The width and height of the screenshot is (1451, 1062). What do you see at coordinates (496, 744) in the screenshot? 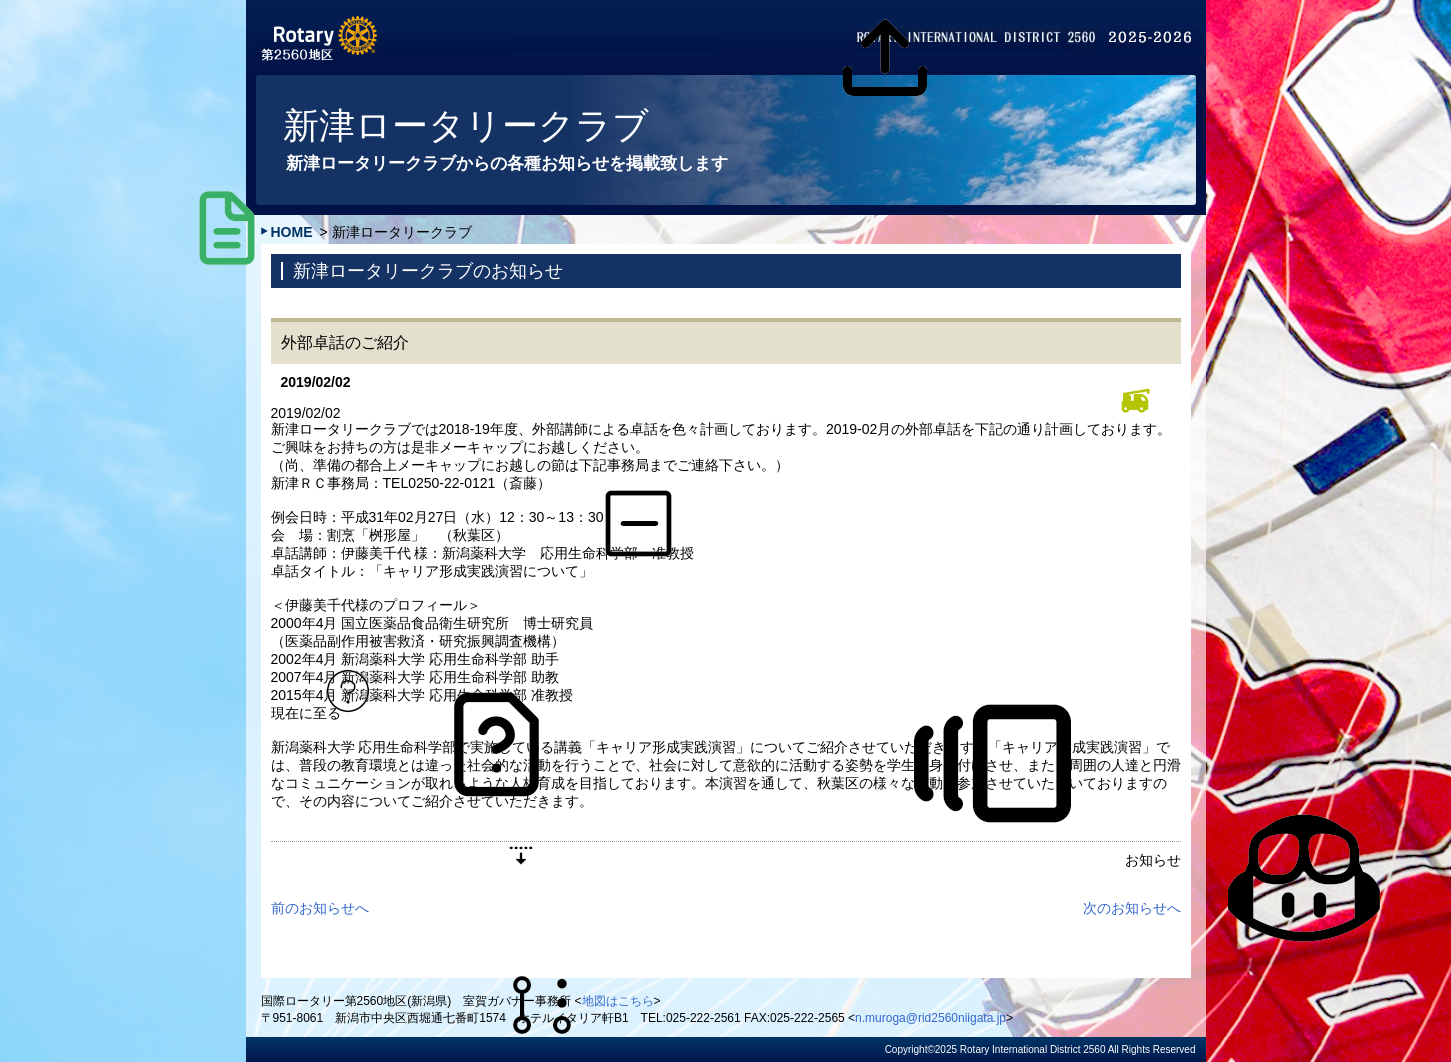
I see `unknown or unrecognized file type` at bounding box center [496, 744].